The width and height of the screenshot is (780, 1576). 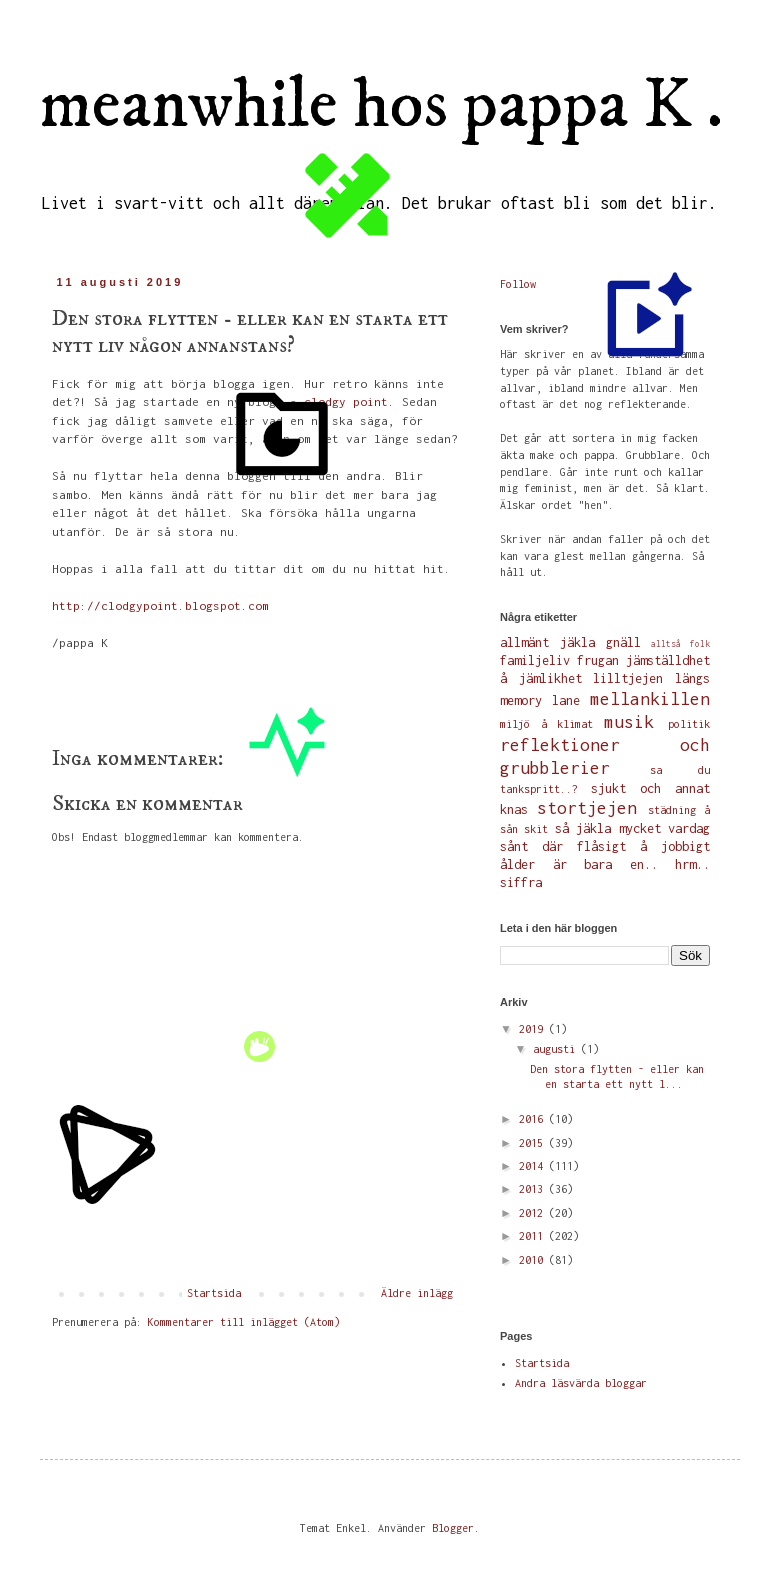 I want to click on access AI-powered health monitoring, so click(x=287, y=745).